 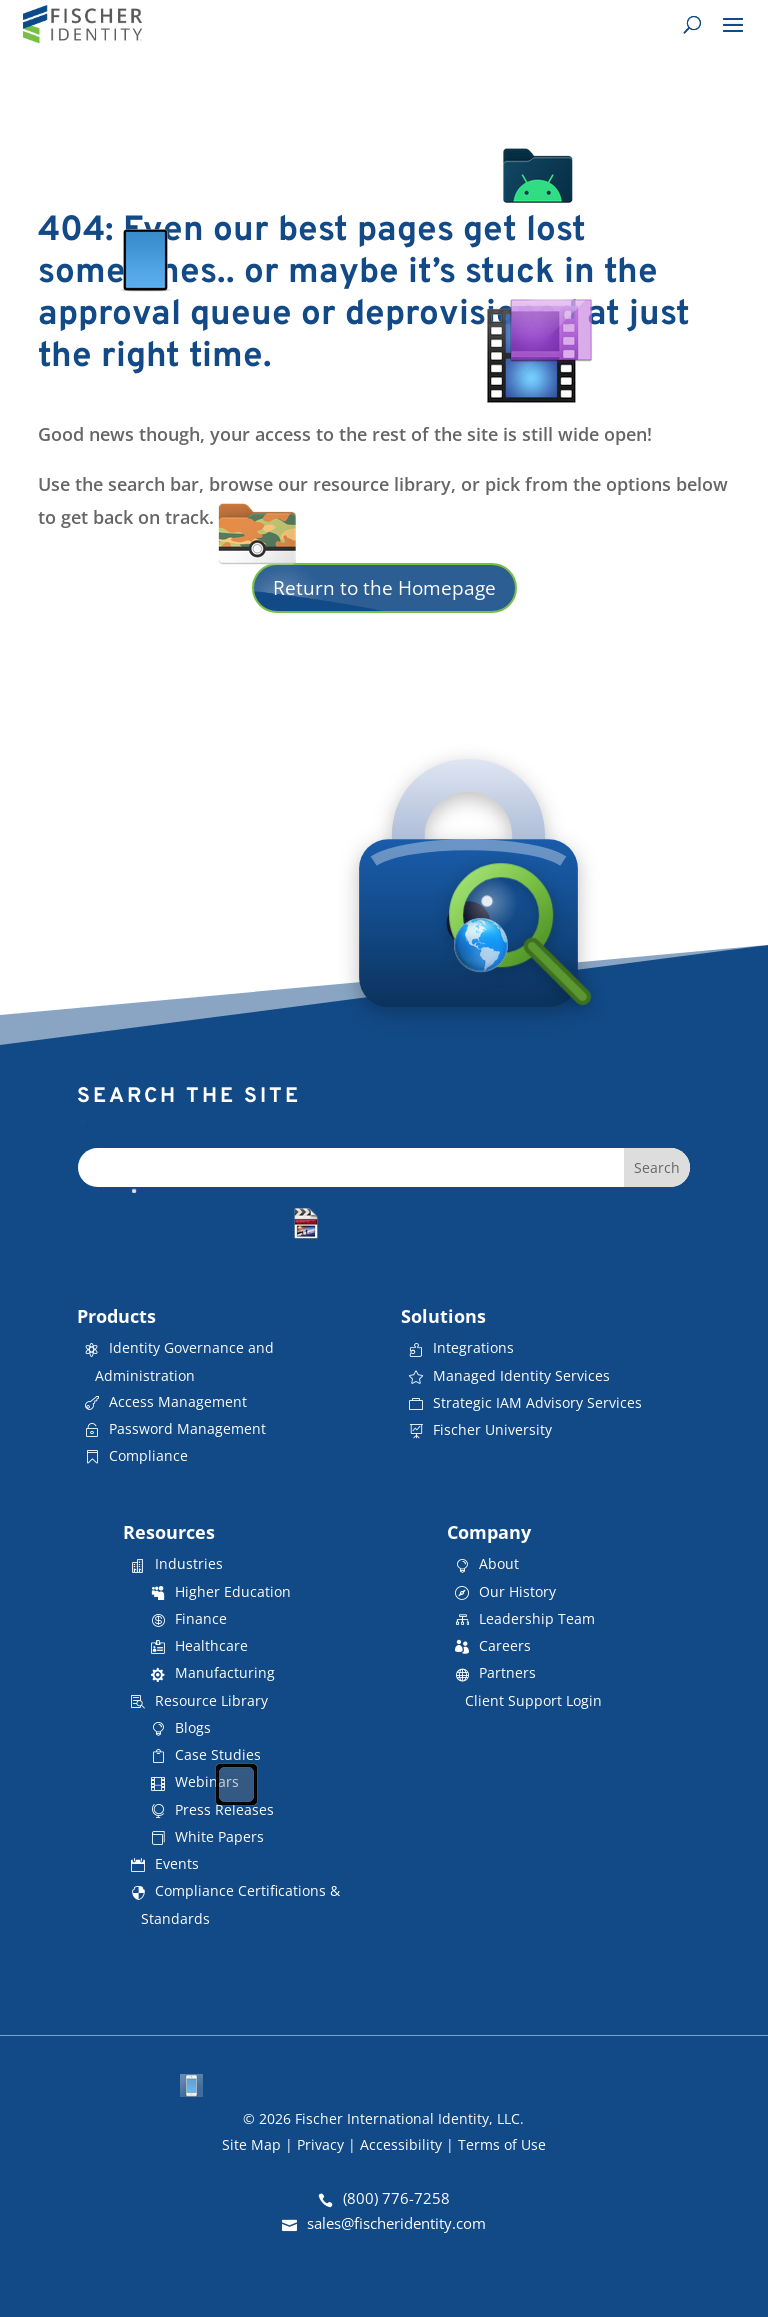 I want to click on set up recurring payments or financial reminders, so click(x=108, y=1156).